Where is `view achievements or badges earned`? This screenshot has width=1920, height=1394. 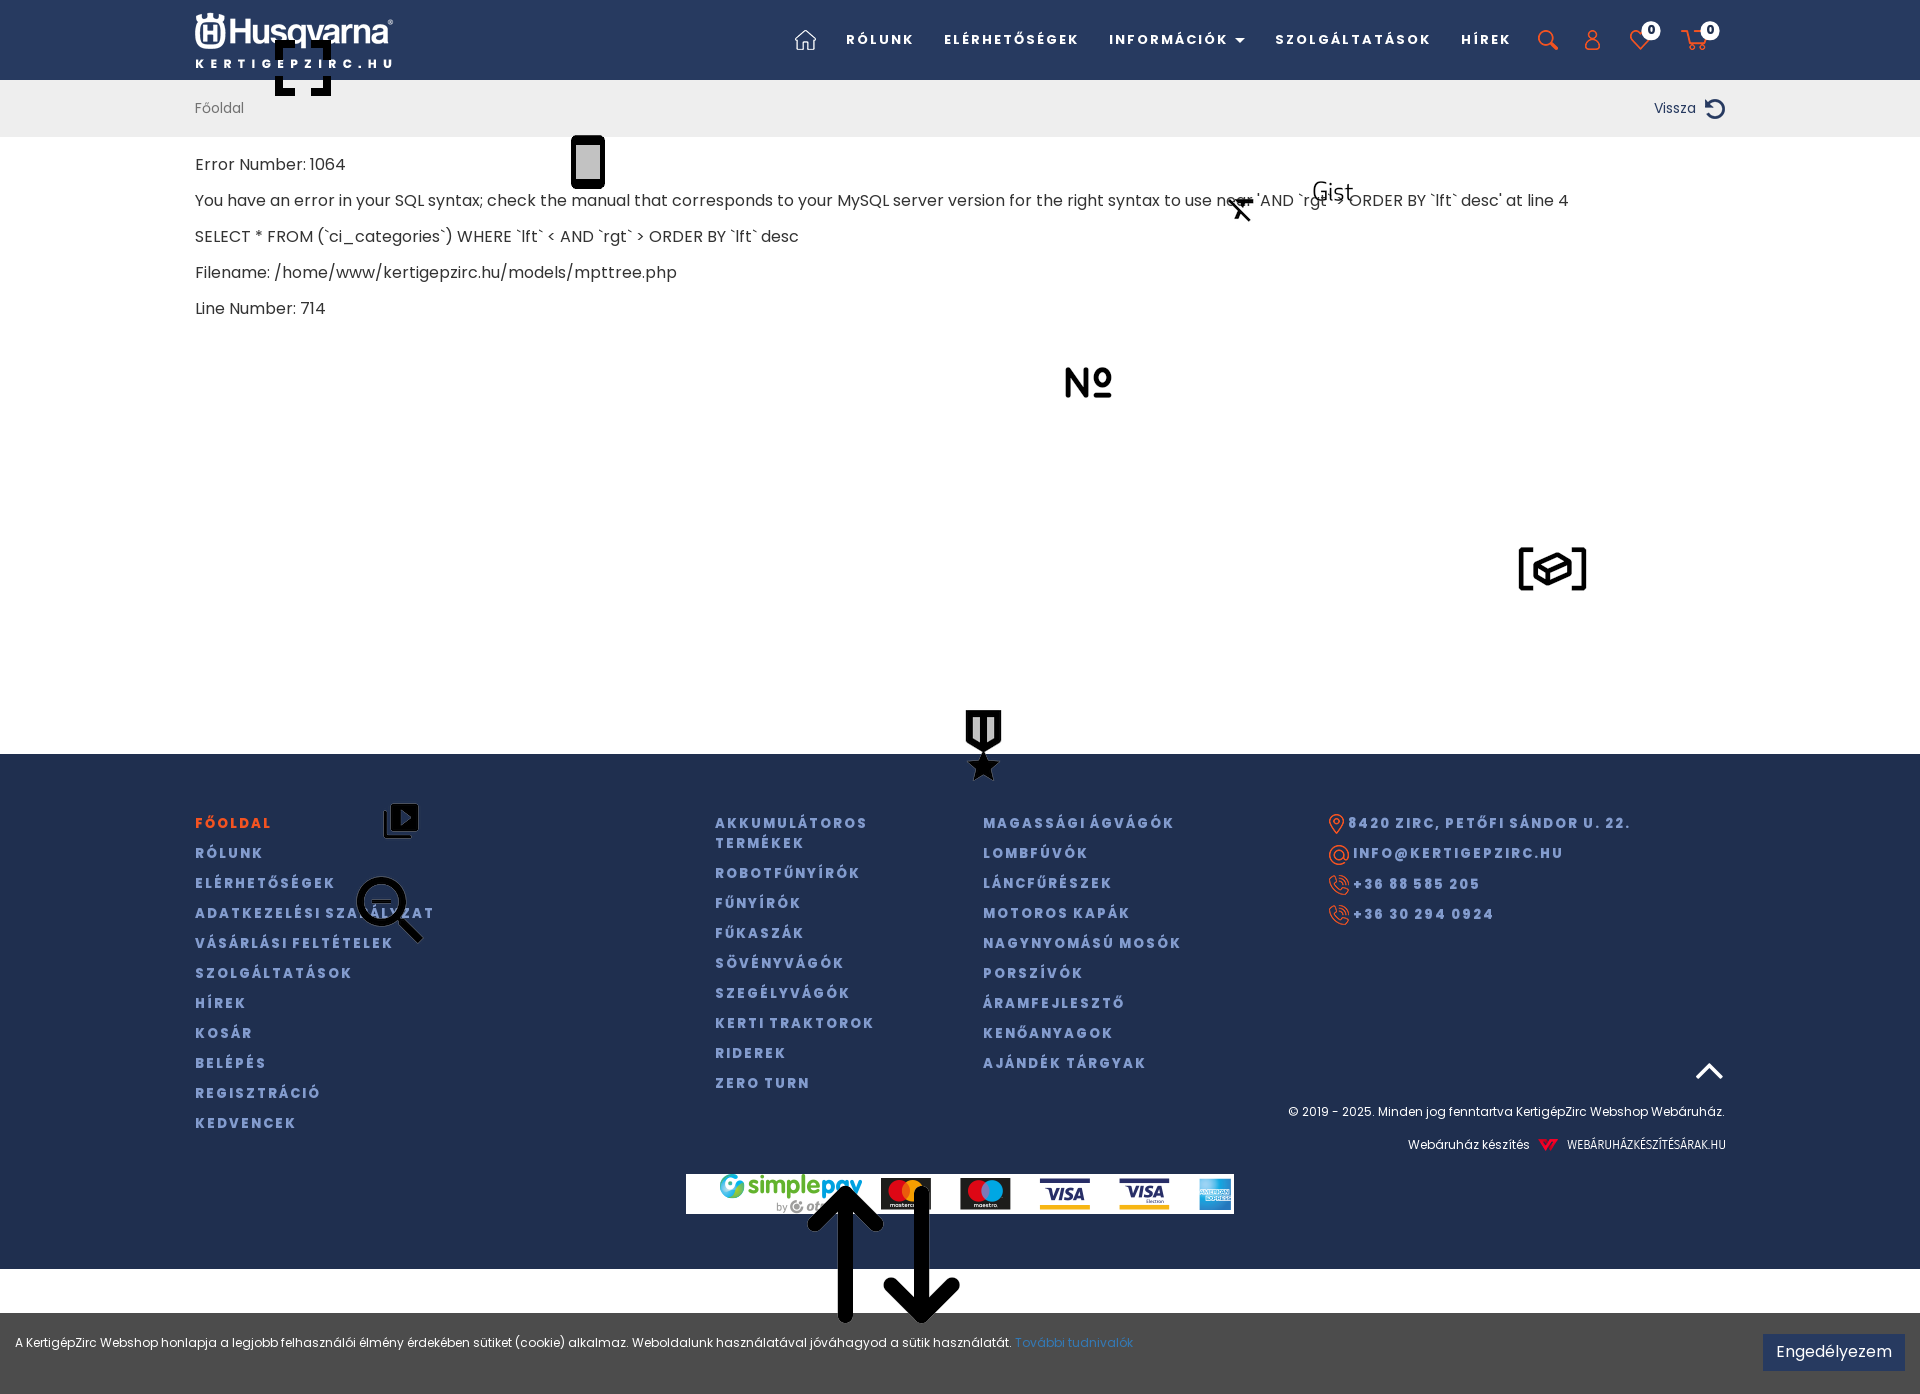
view achievements or badges earned is located at coordinates (983, 745).